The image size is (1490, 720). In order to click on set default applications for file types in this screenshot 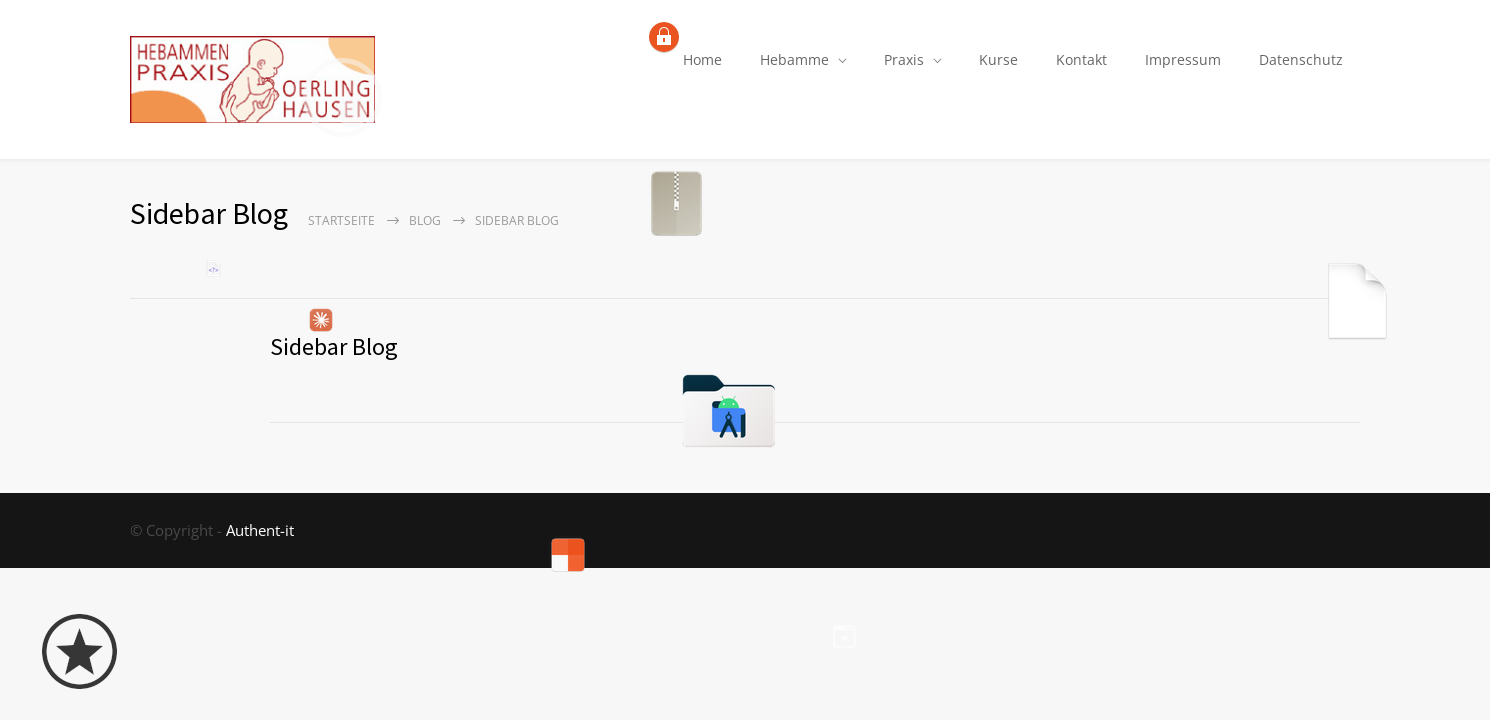, I will do `click(79, 651)`.